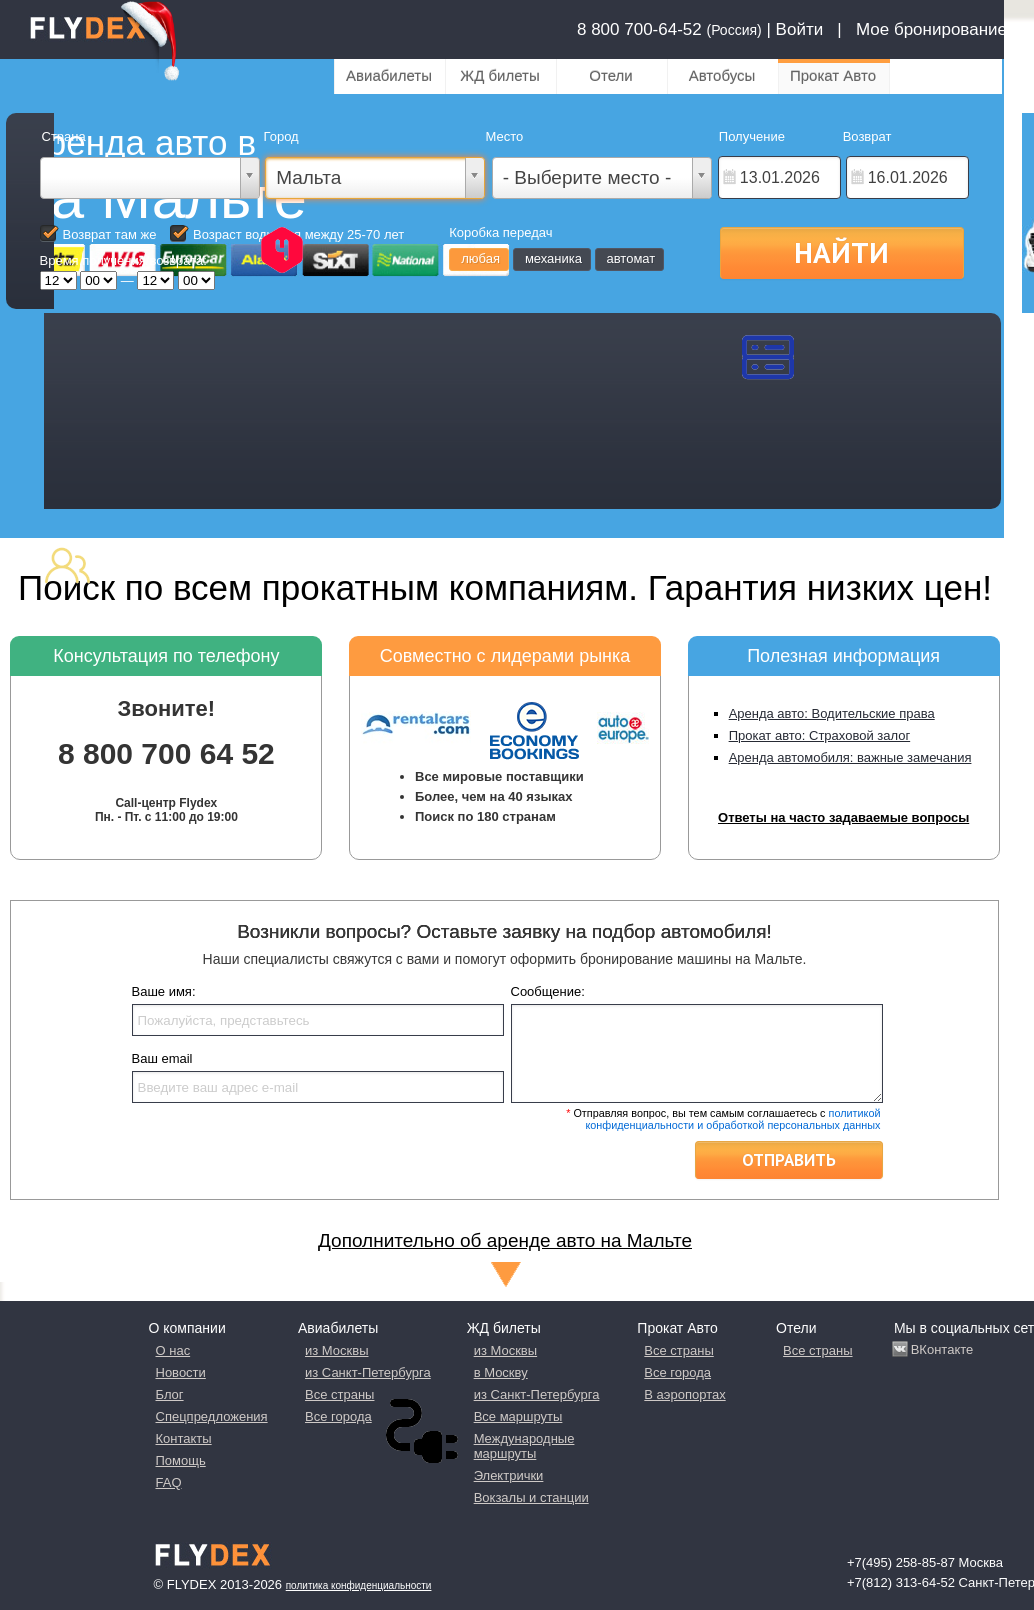 The height and width of the screenshot is (1610, 1034). I want to click on step 4 in a multi-step process, so click(282, 250).